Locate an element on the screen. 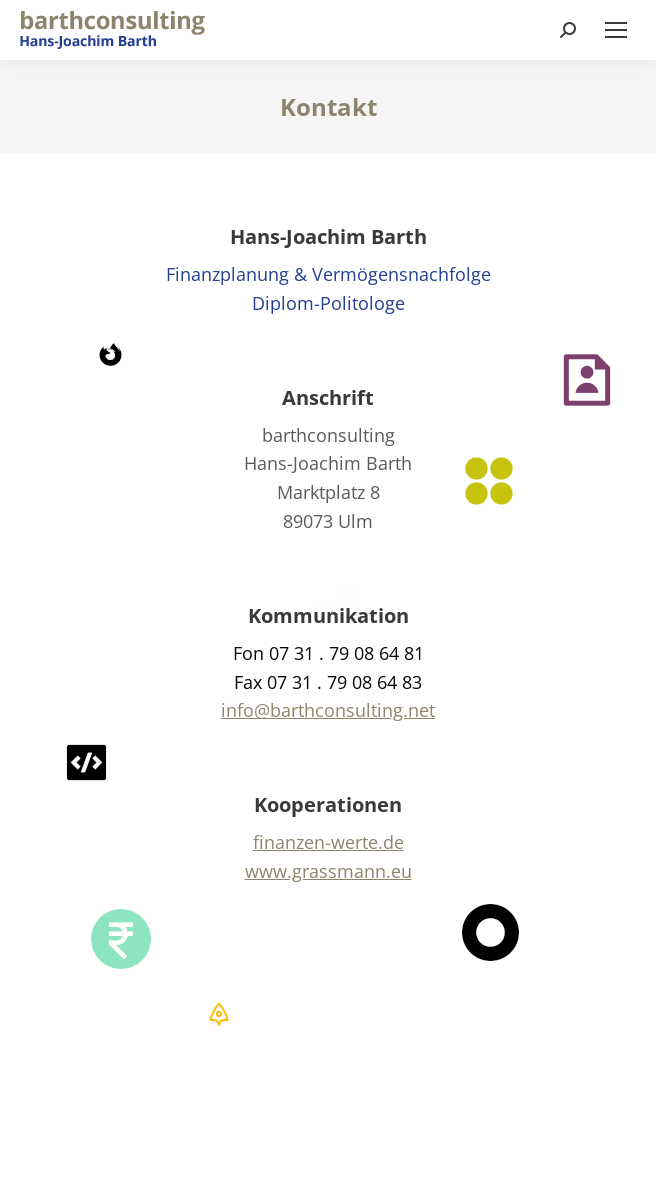 The height and width of the screenshot is (1184, 656). access Okta identity management is located at coordinates (490, 932).